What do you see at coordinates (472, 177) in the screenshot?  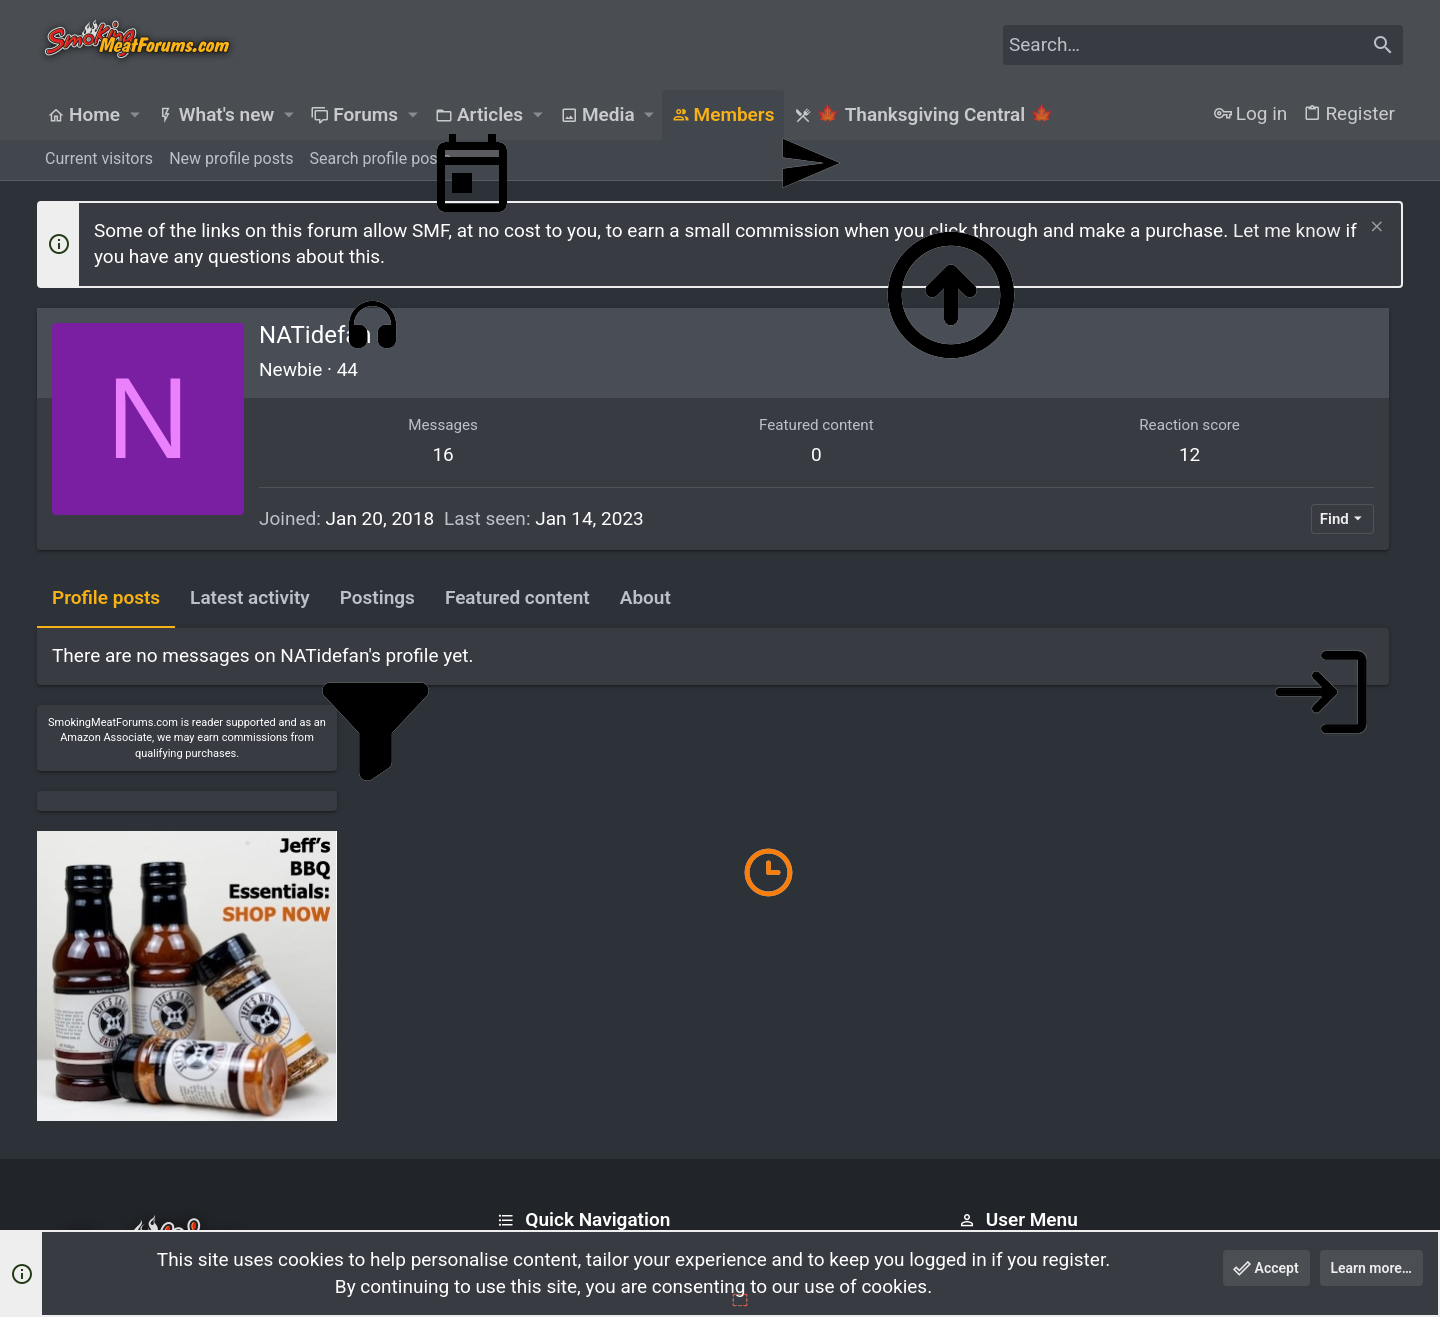 I see `view today's date or events` at bounding box center [472, 177].